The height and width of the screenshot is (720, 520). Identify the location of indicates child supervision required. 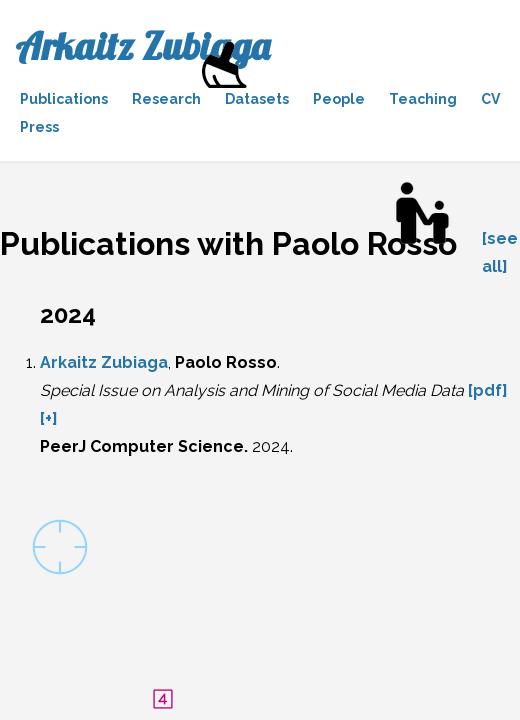
(424, 213).